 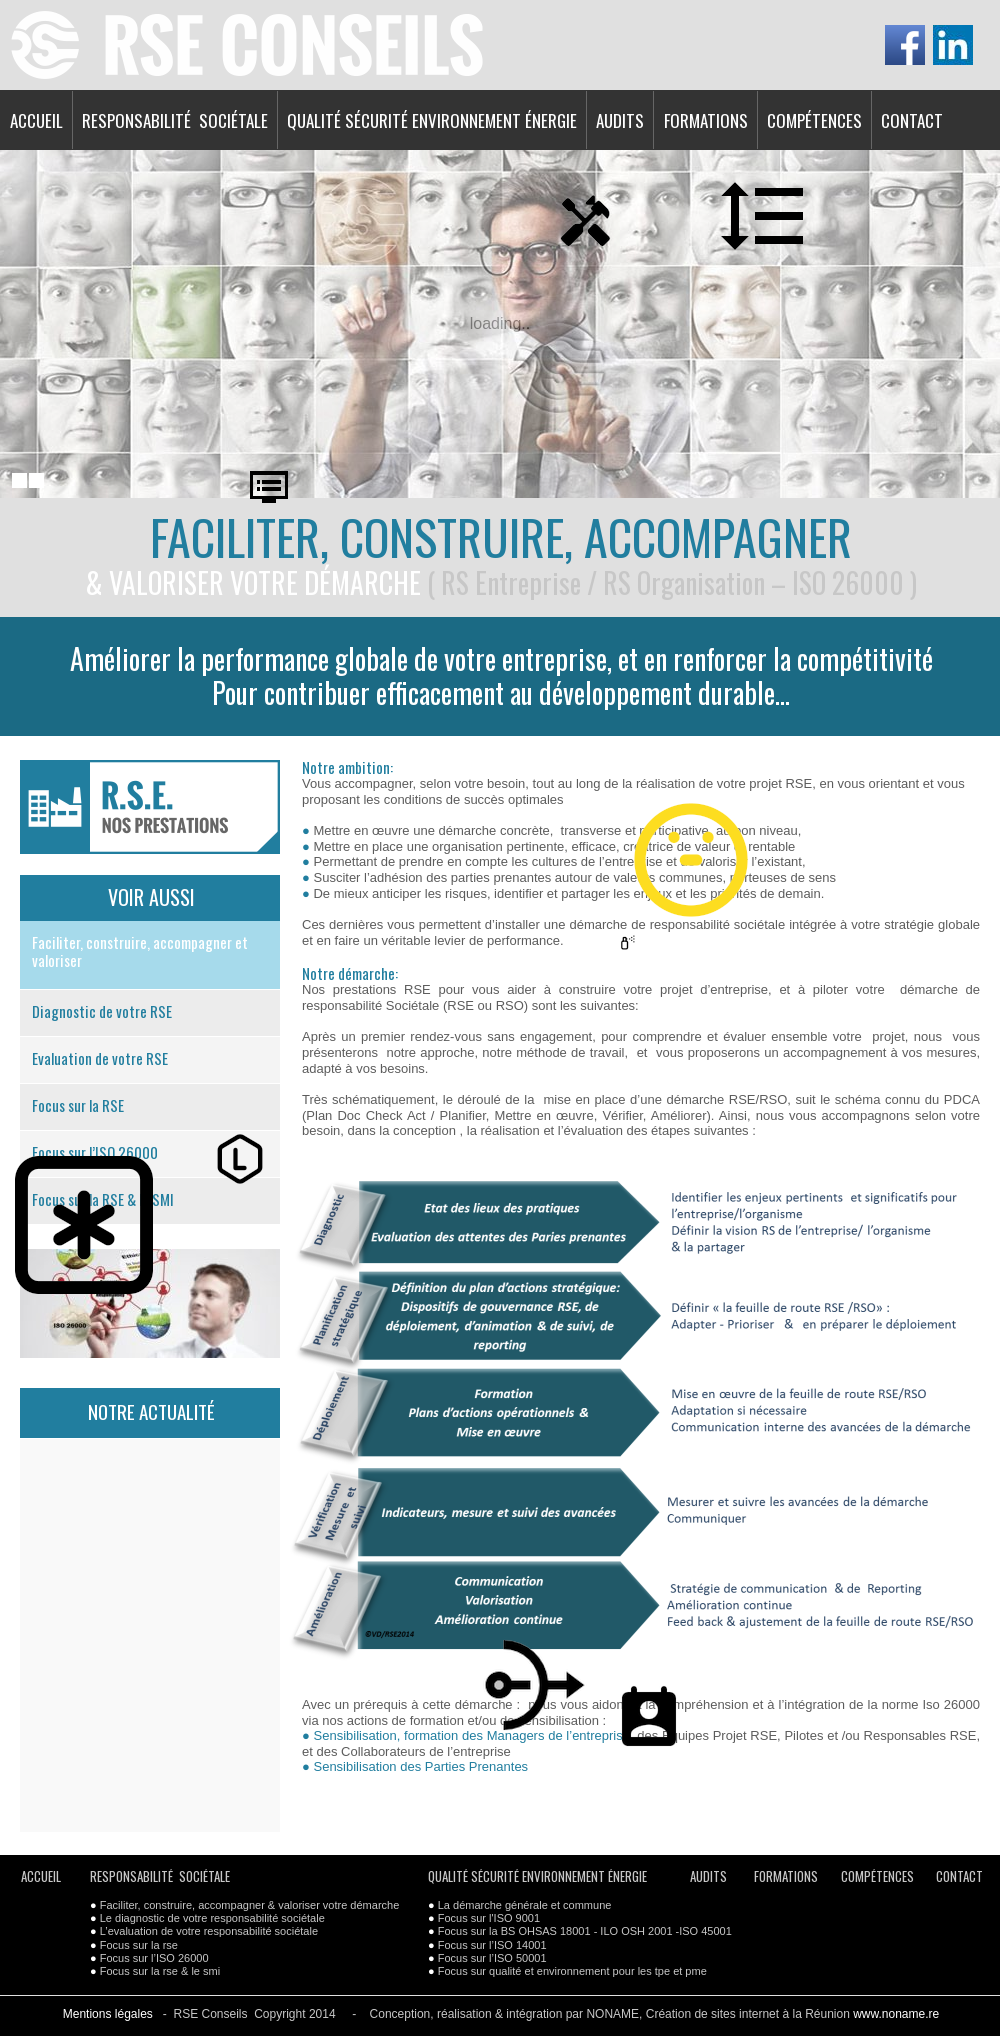 What do you see at coordinates (627, 942) in the screenshot?
I see `apply spray or mist effect` at bounding box center [627, 942].